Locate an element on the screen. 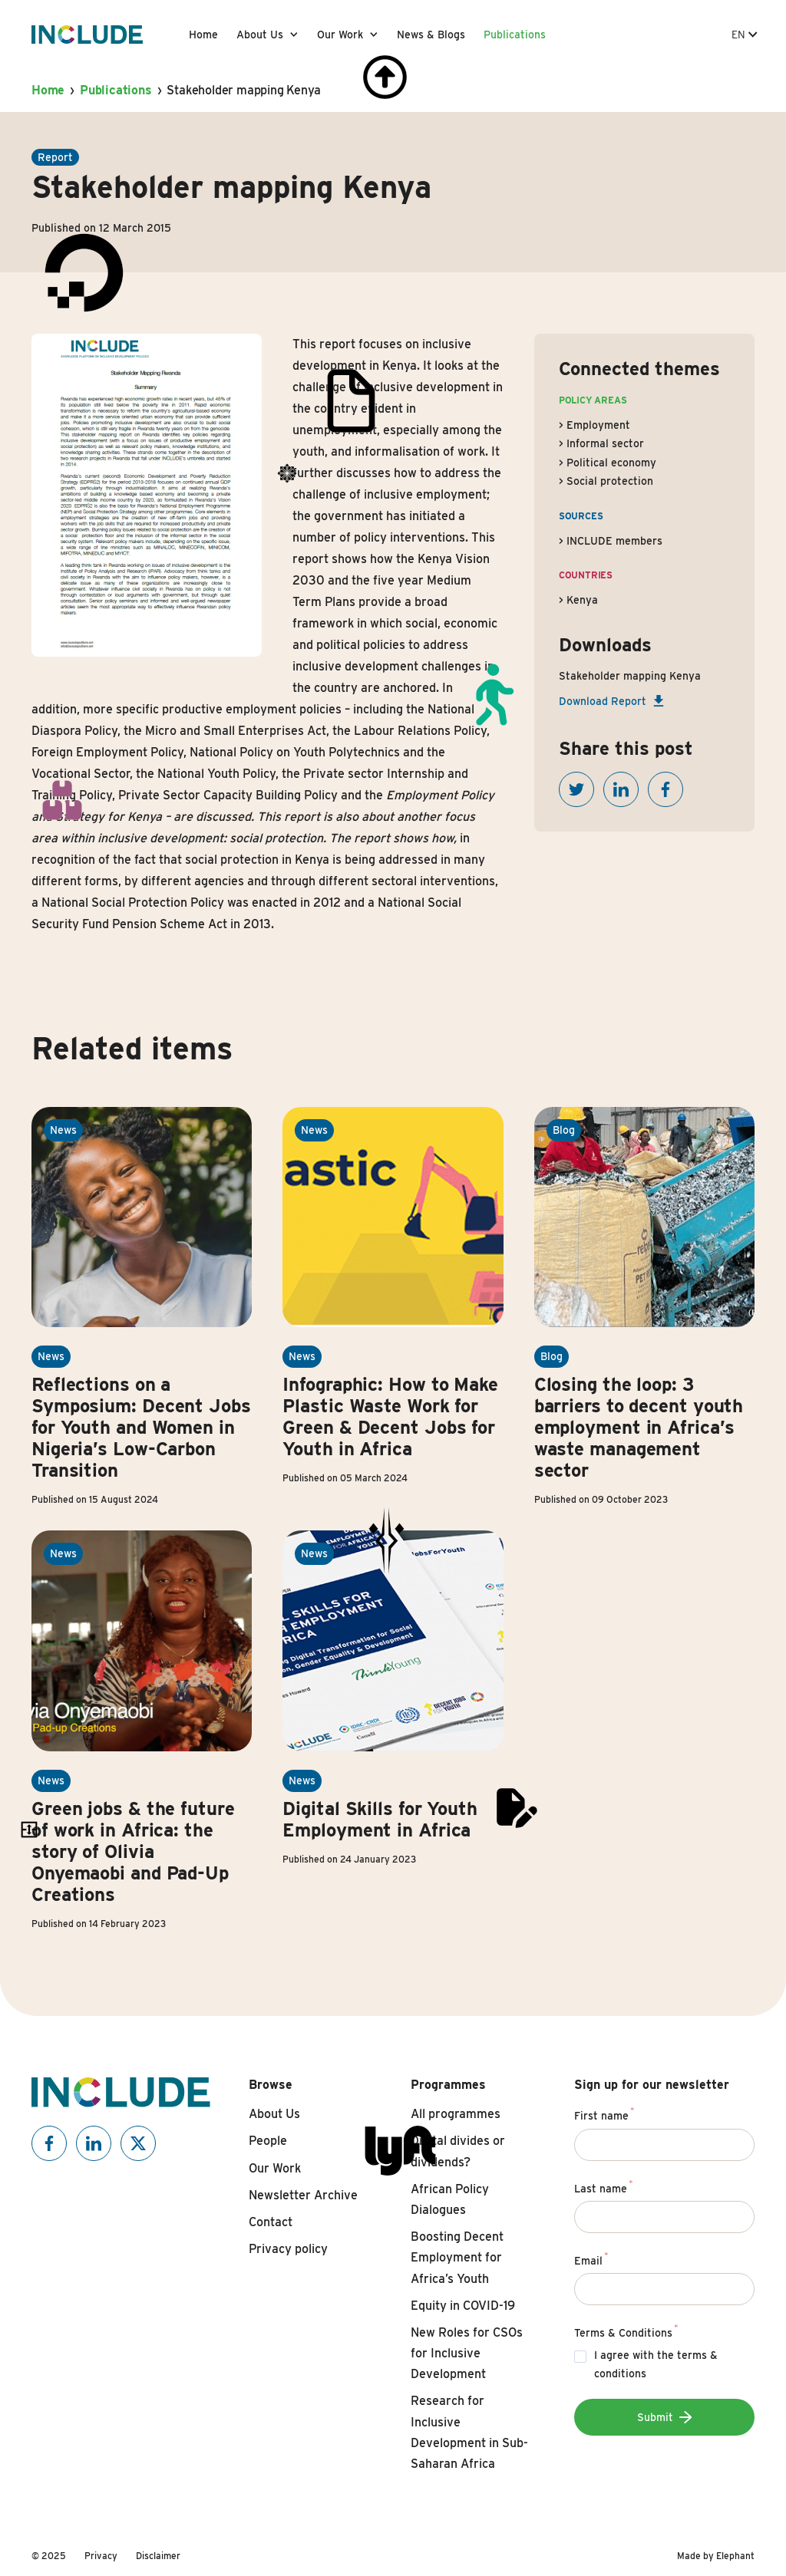 This screenshot has width=786, height=2576. split table cells vertically is located at coordinates (29, 1830).